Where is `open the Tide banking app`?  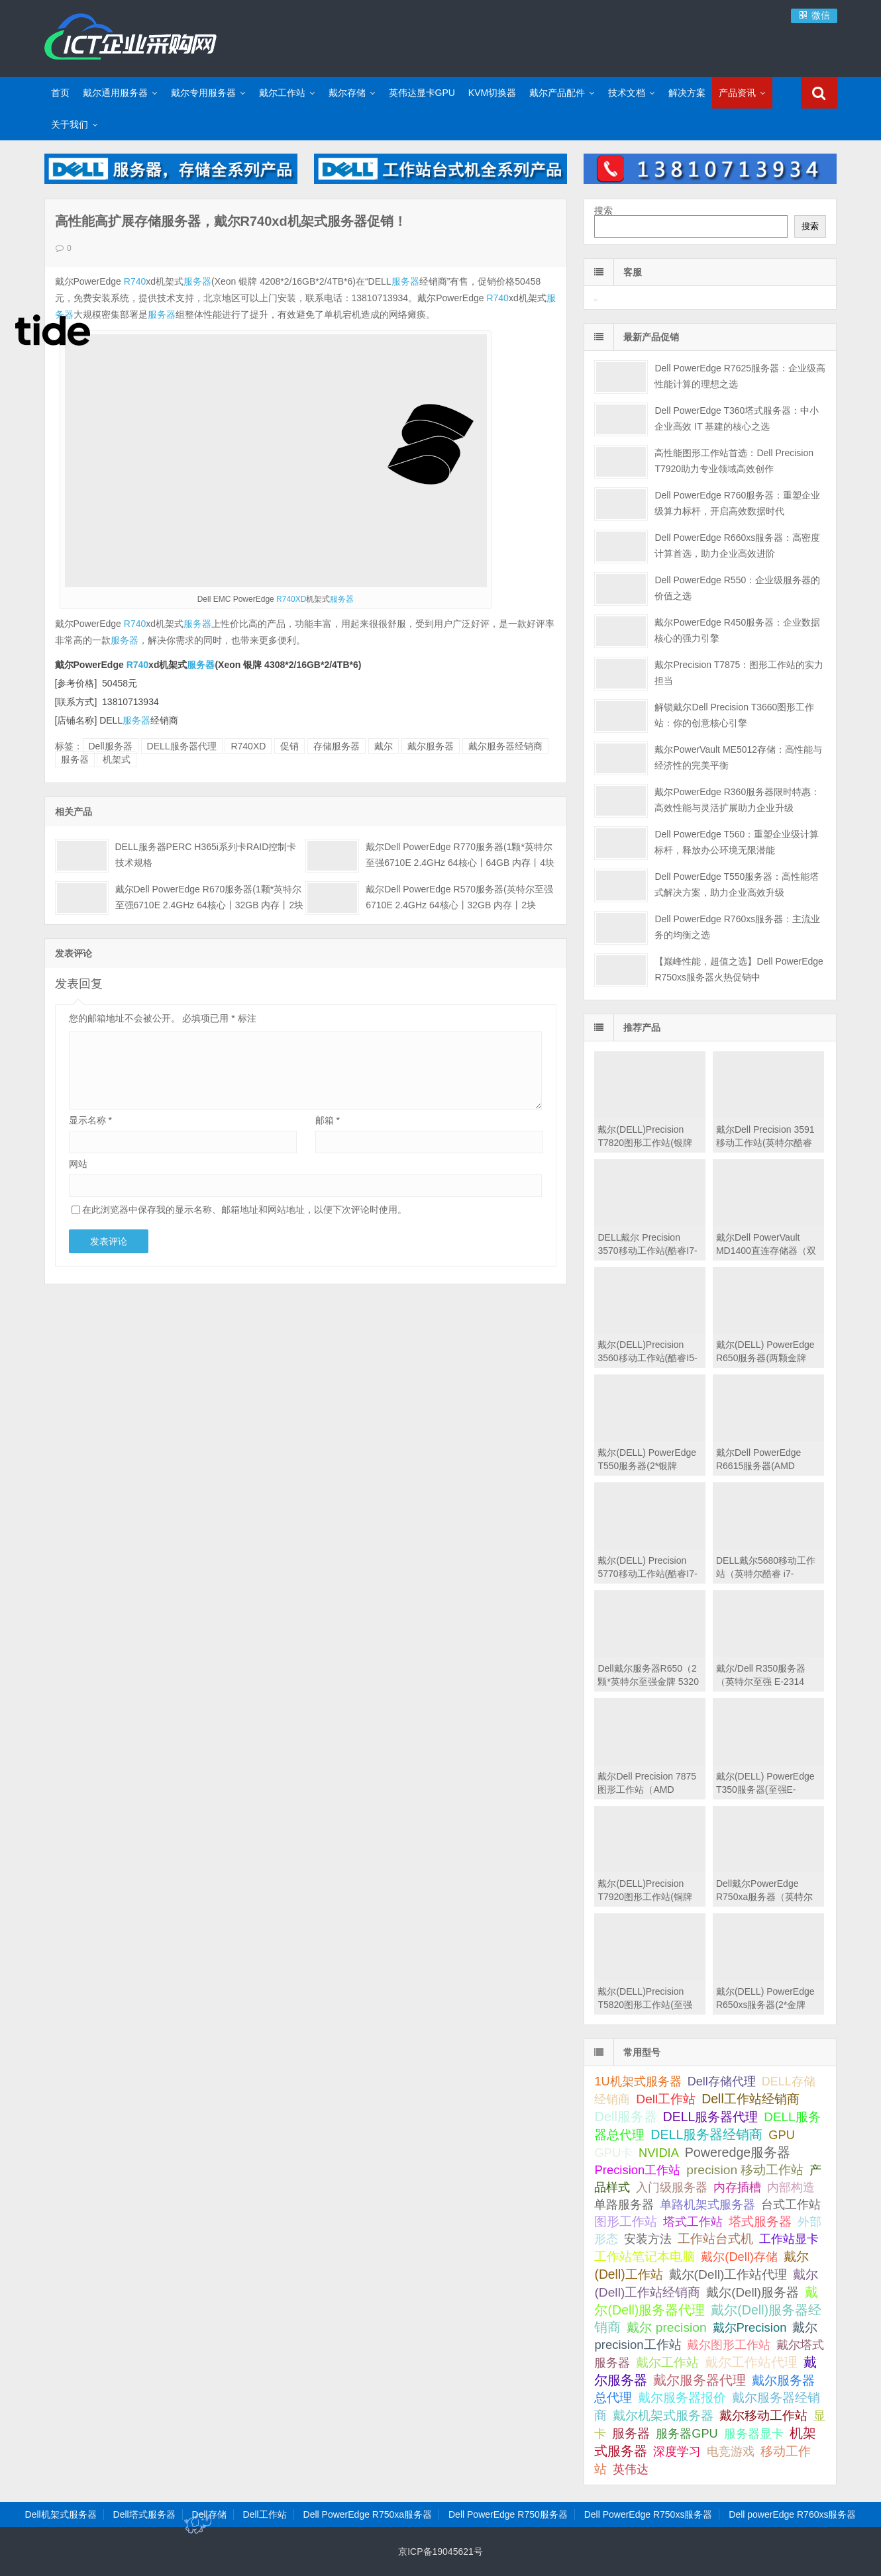
open the Tide banking app is located at coordinates (52, 330).